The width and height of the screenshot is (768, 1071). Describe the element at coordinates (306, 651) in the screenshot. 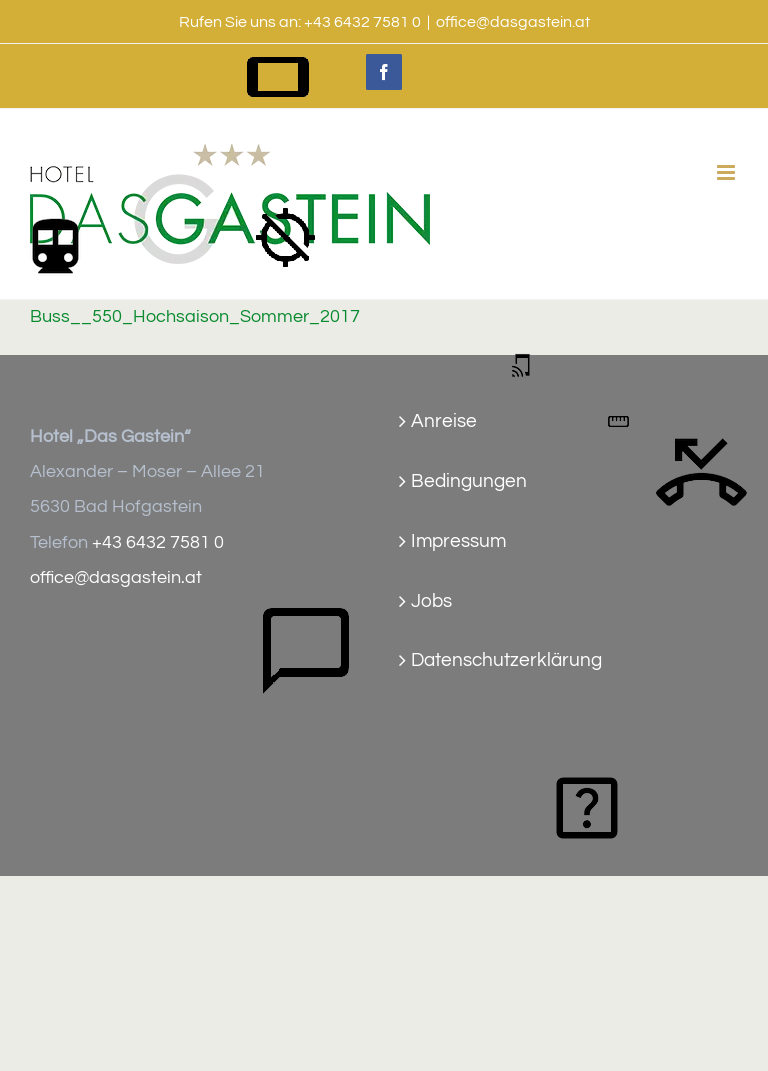

I see `open a new chat or message` at that location.